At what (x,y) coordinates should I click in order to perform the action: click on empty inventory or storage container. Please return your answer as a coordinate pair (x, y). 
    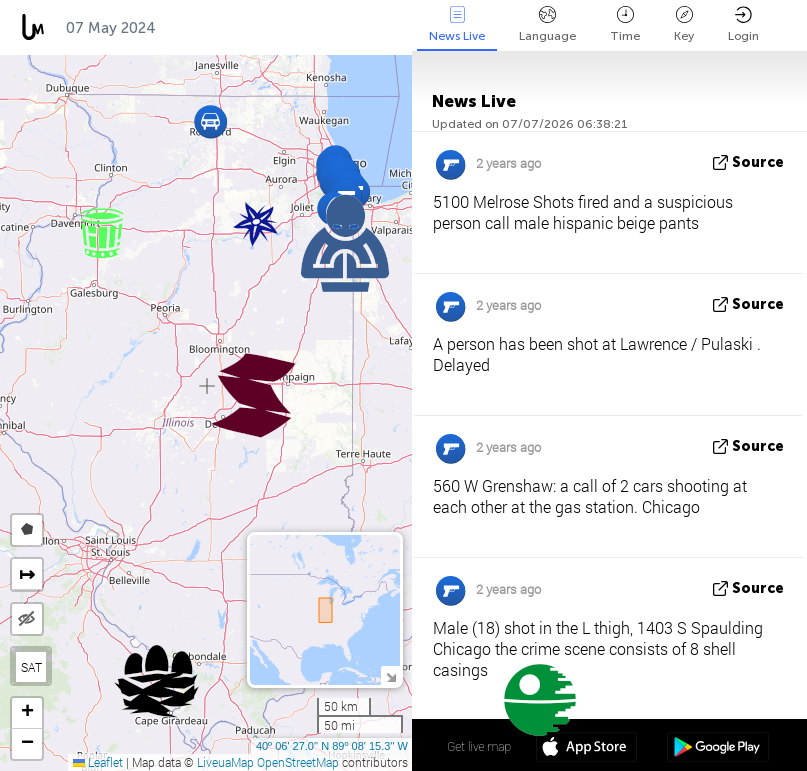
    Looking at the image, I should click on (102, 225).